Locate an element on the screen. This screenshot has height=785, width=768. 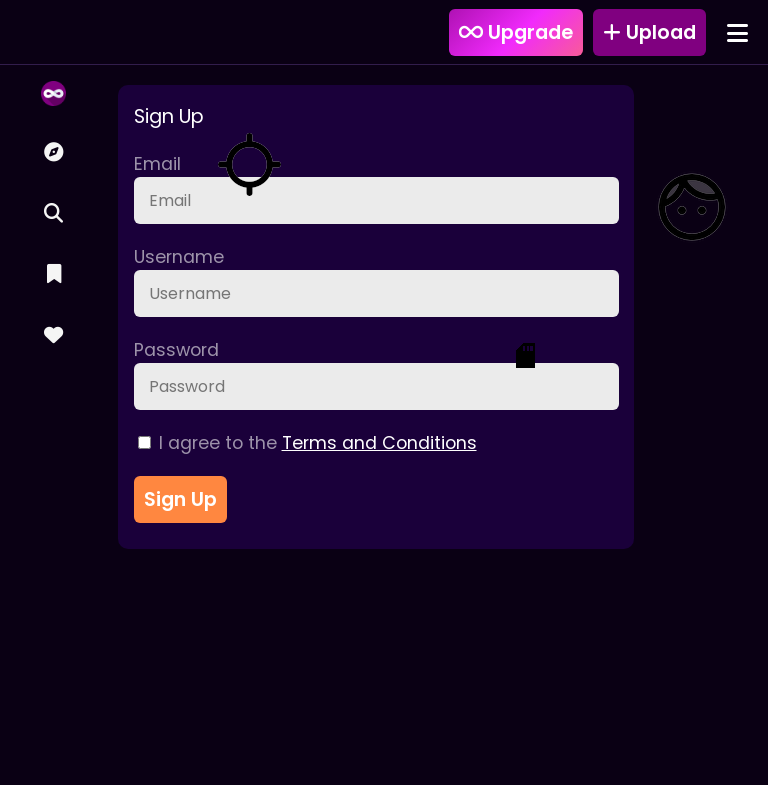
access current location is located at coordinates (249, 164).